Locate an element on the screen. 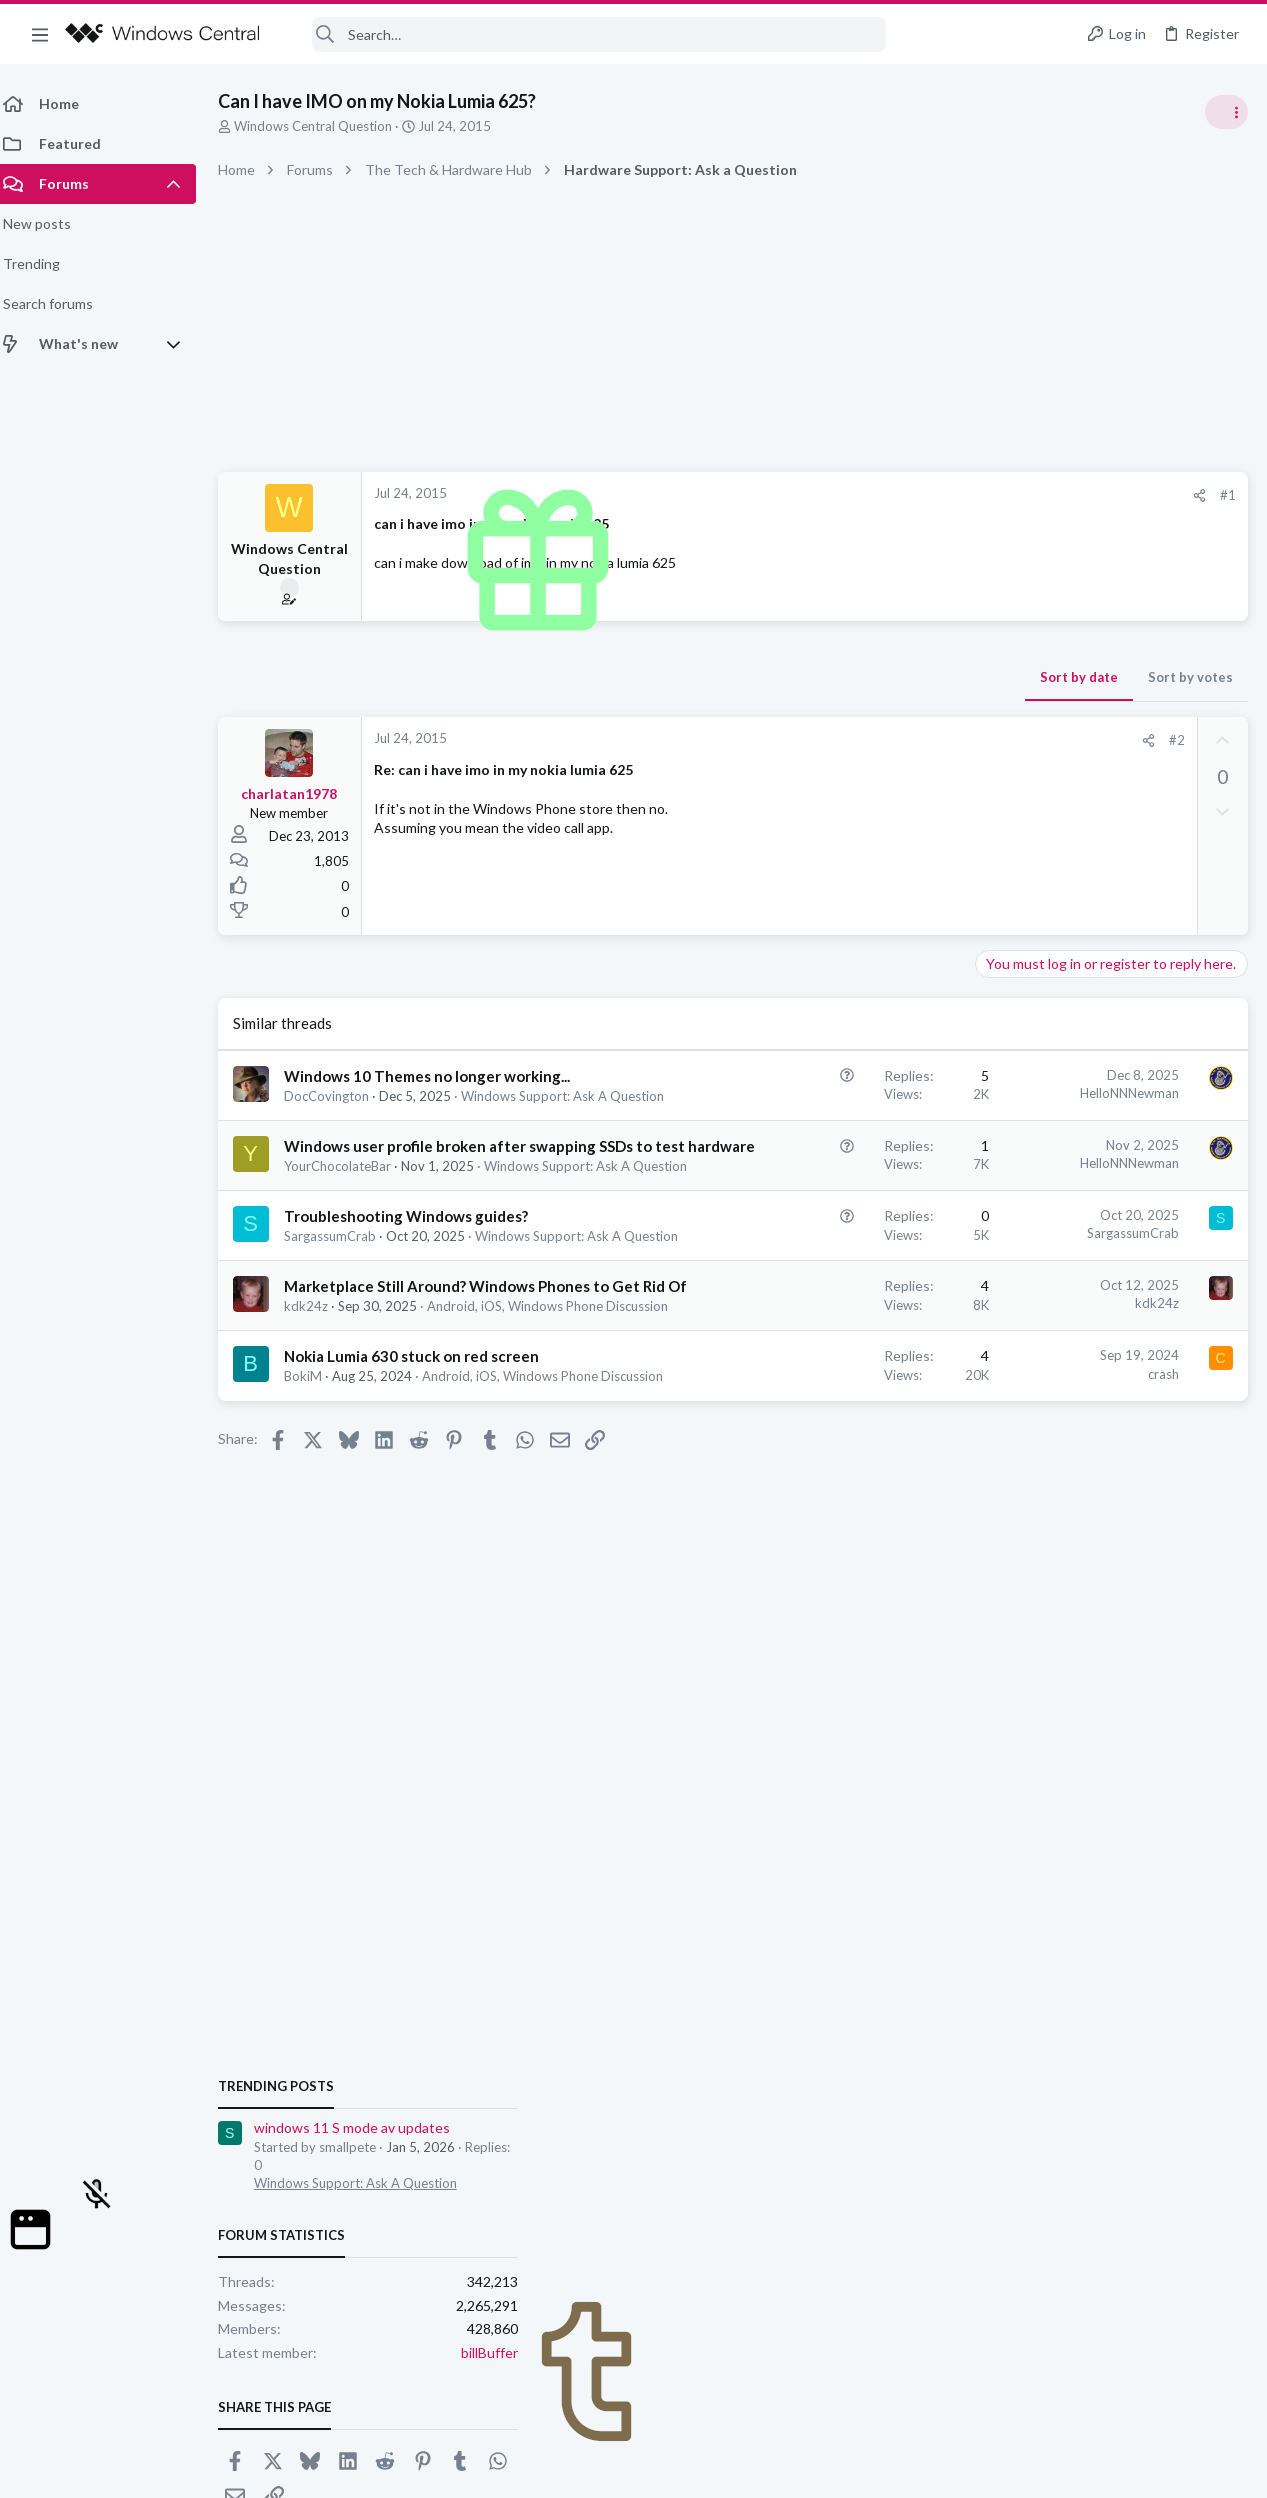 This screenshot has height=2498, width=1267. view gifts or rewards is located at coordinates (538, 560).